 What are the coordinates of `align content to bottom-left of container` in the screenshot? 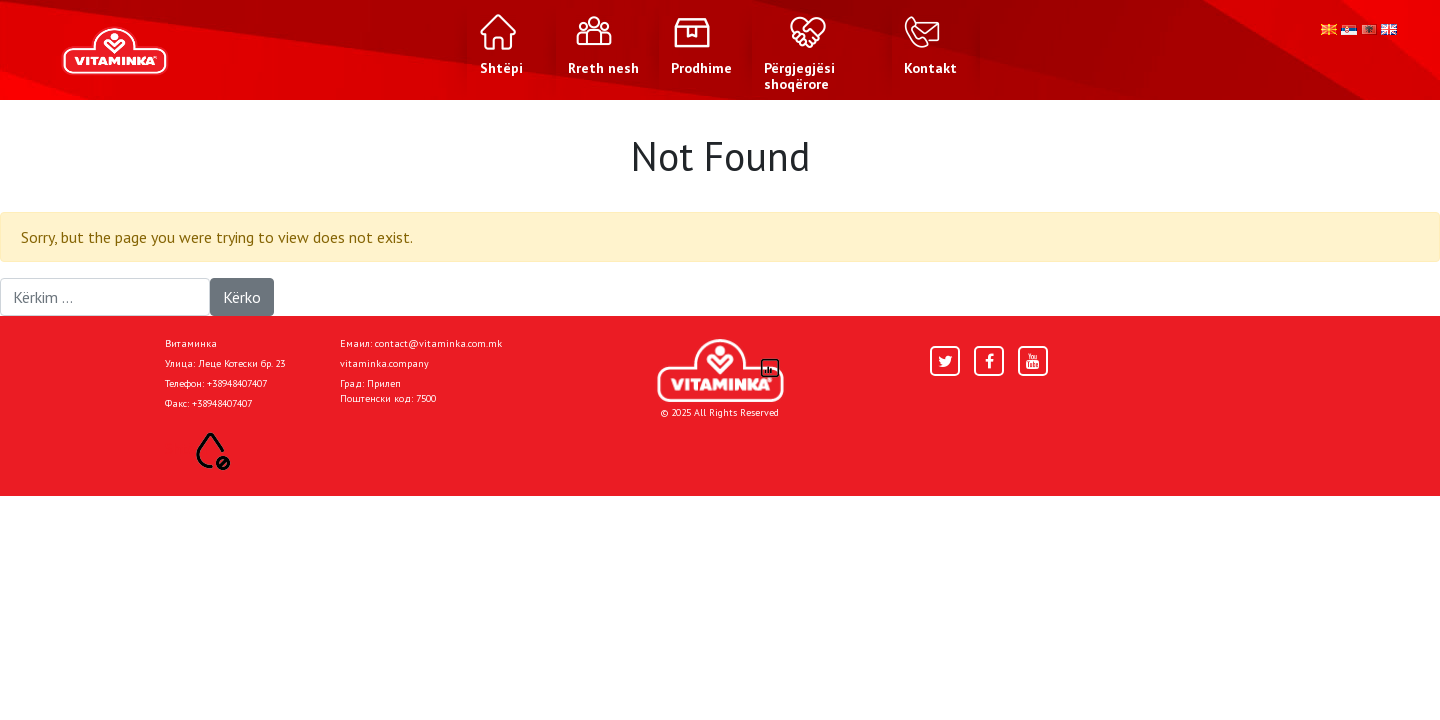 It's located at (770, 368).